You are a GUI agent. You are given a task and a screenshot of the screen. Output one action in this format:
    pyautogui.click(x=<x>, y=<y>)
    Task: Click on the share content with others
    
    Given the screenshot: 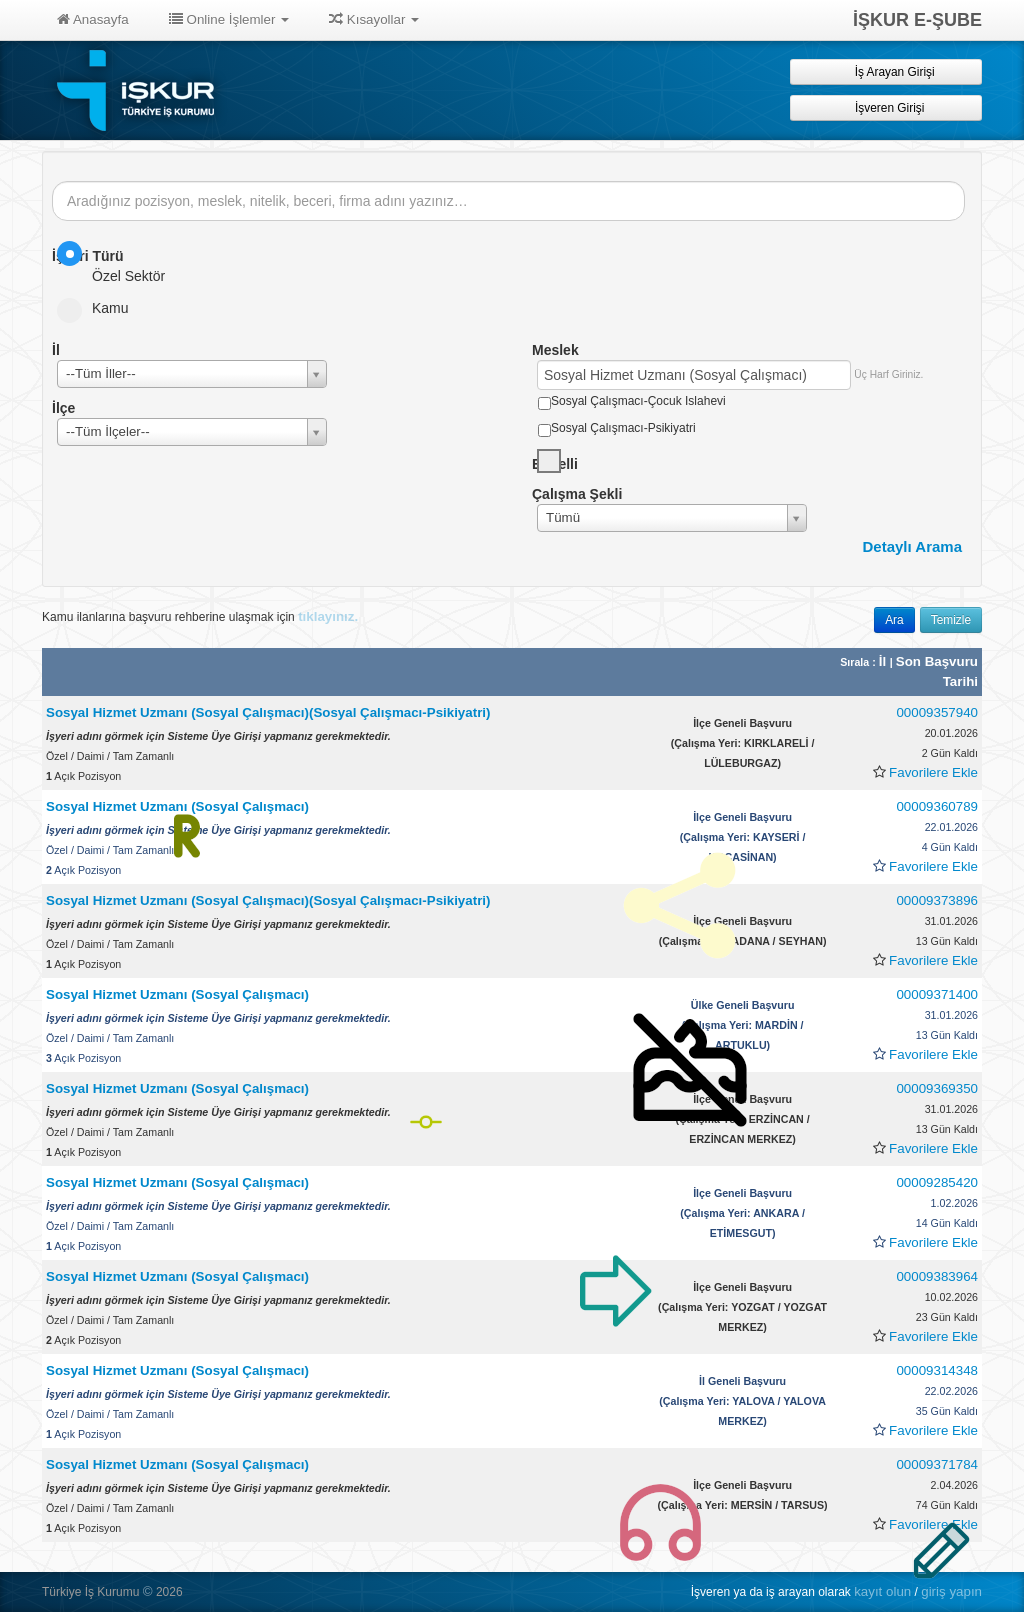 What is the action you would take?
    pyautogui.click(x=682, y=905)
    